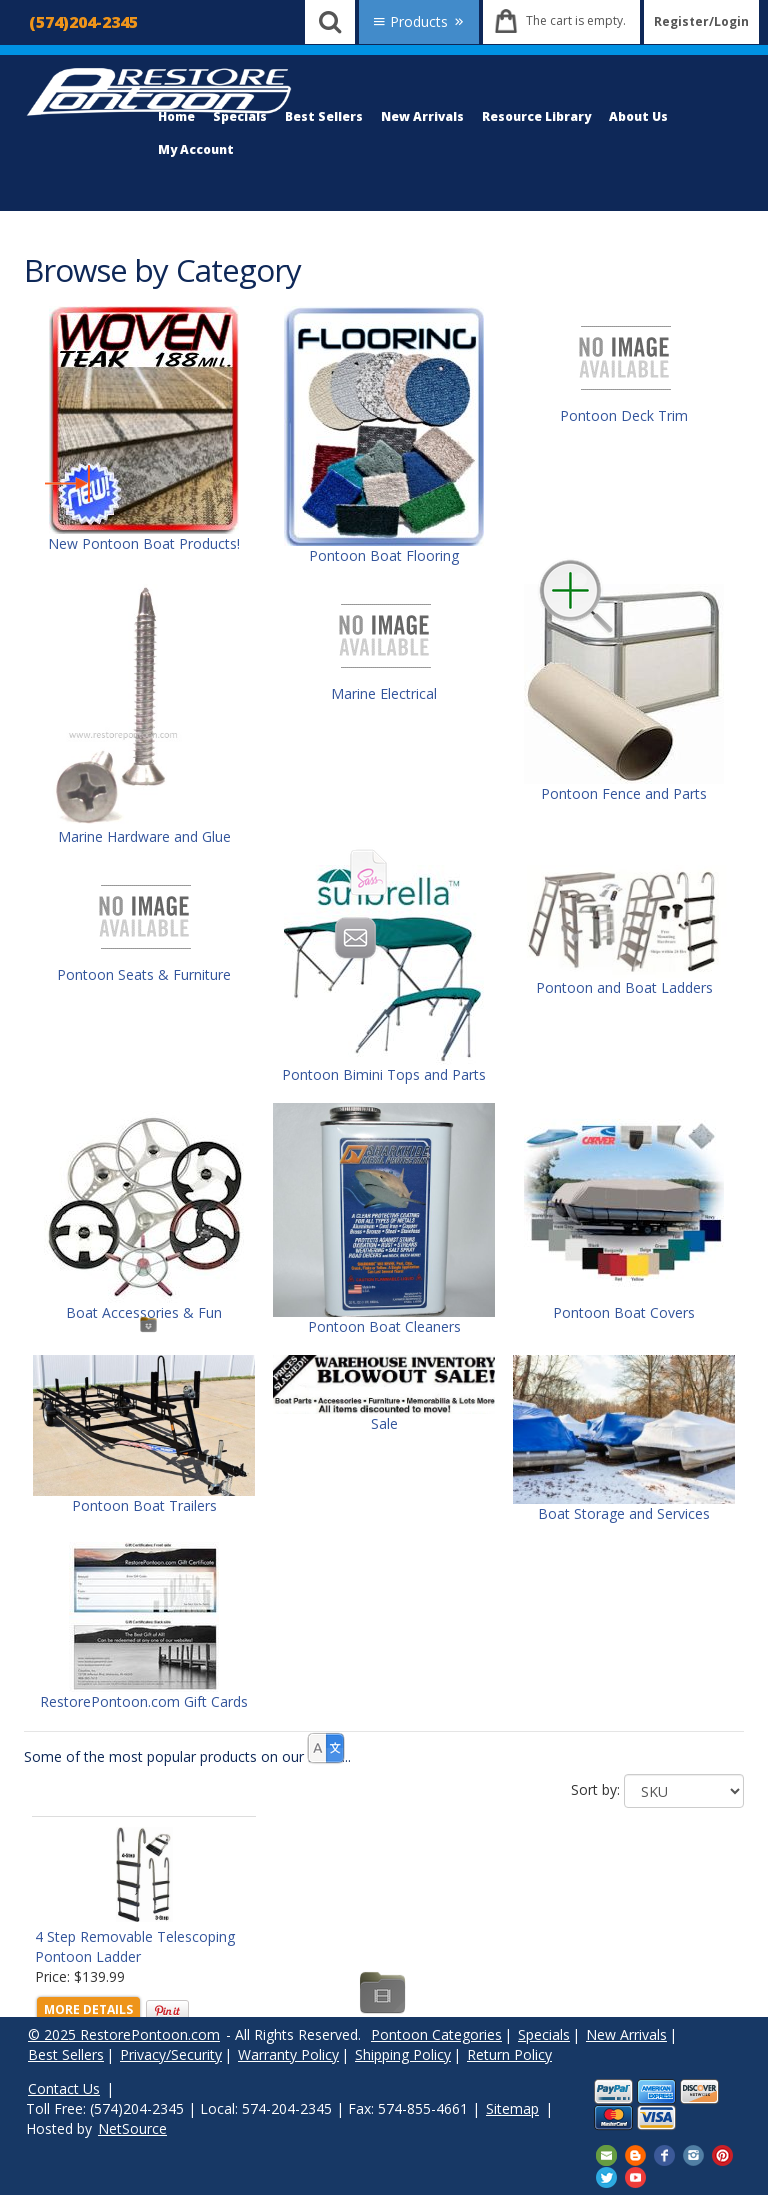 Image resolution: width=768 pixels, height=2195 pixels. I want to click on access language and translation settings, so click(326, 1748).